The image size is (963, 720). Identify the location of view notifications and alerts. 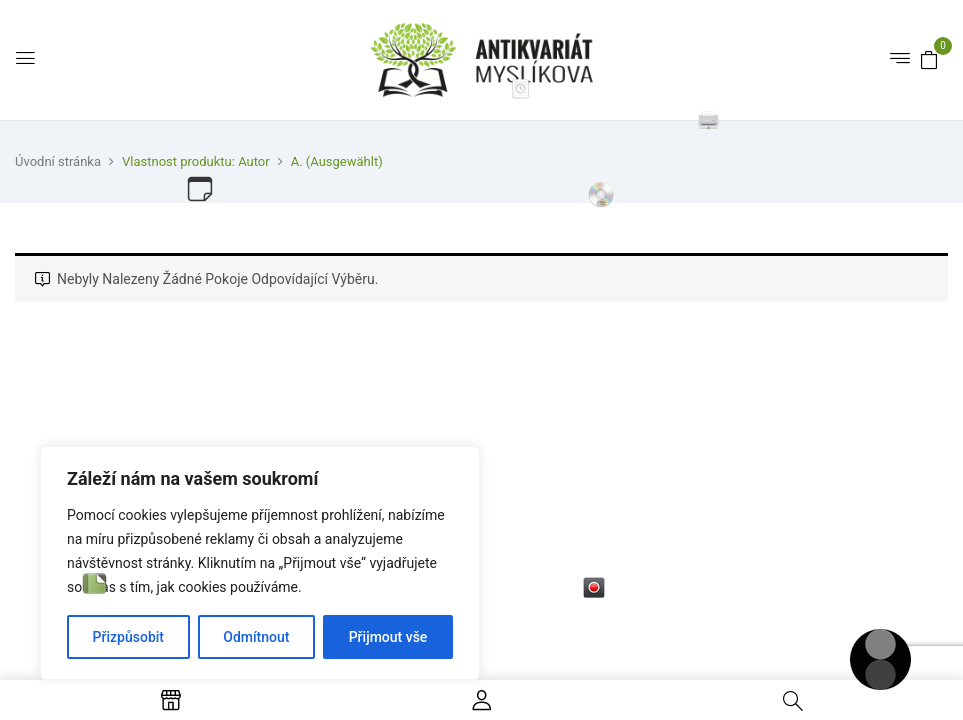
(594, 588).